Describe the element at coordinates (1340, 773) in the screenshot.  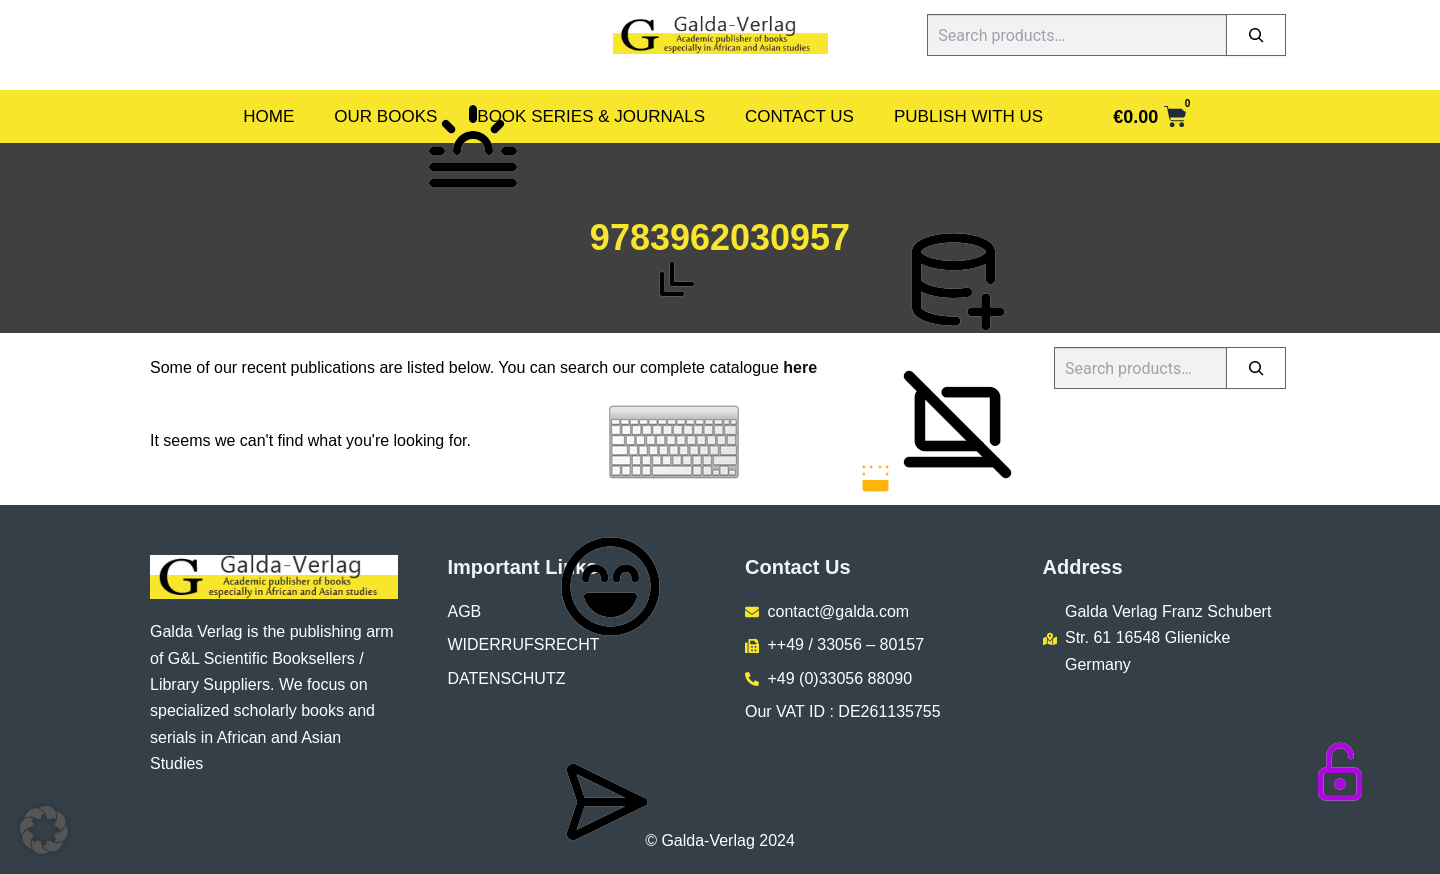
I see `unlocked or unsecured state` at that location.